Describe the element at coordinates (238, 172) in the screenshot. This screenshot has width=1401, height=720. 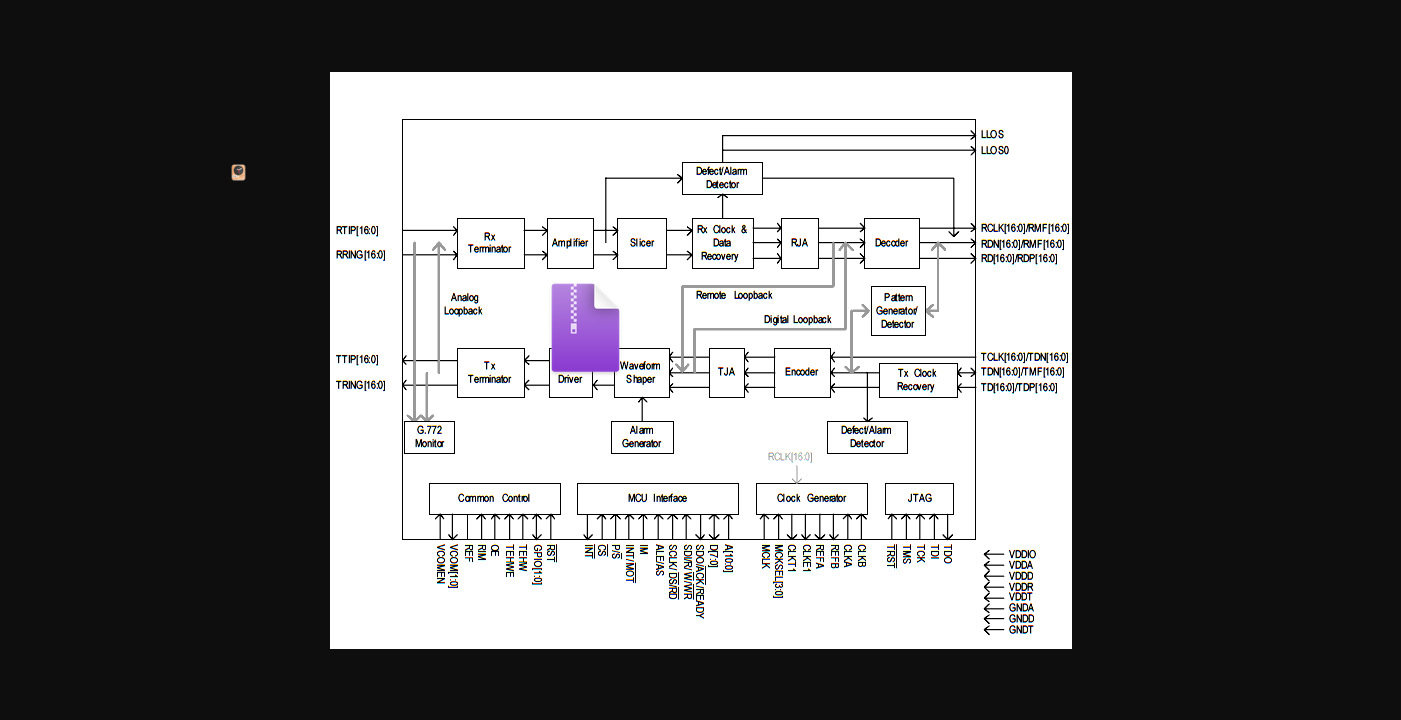
I see `indicates package manager is waiting or queued` at that location.